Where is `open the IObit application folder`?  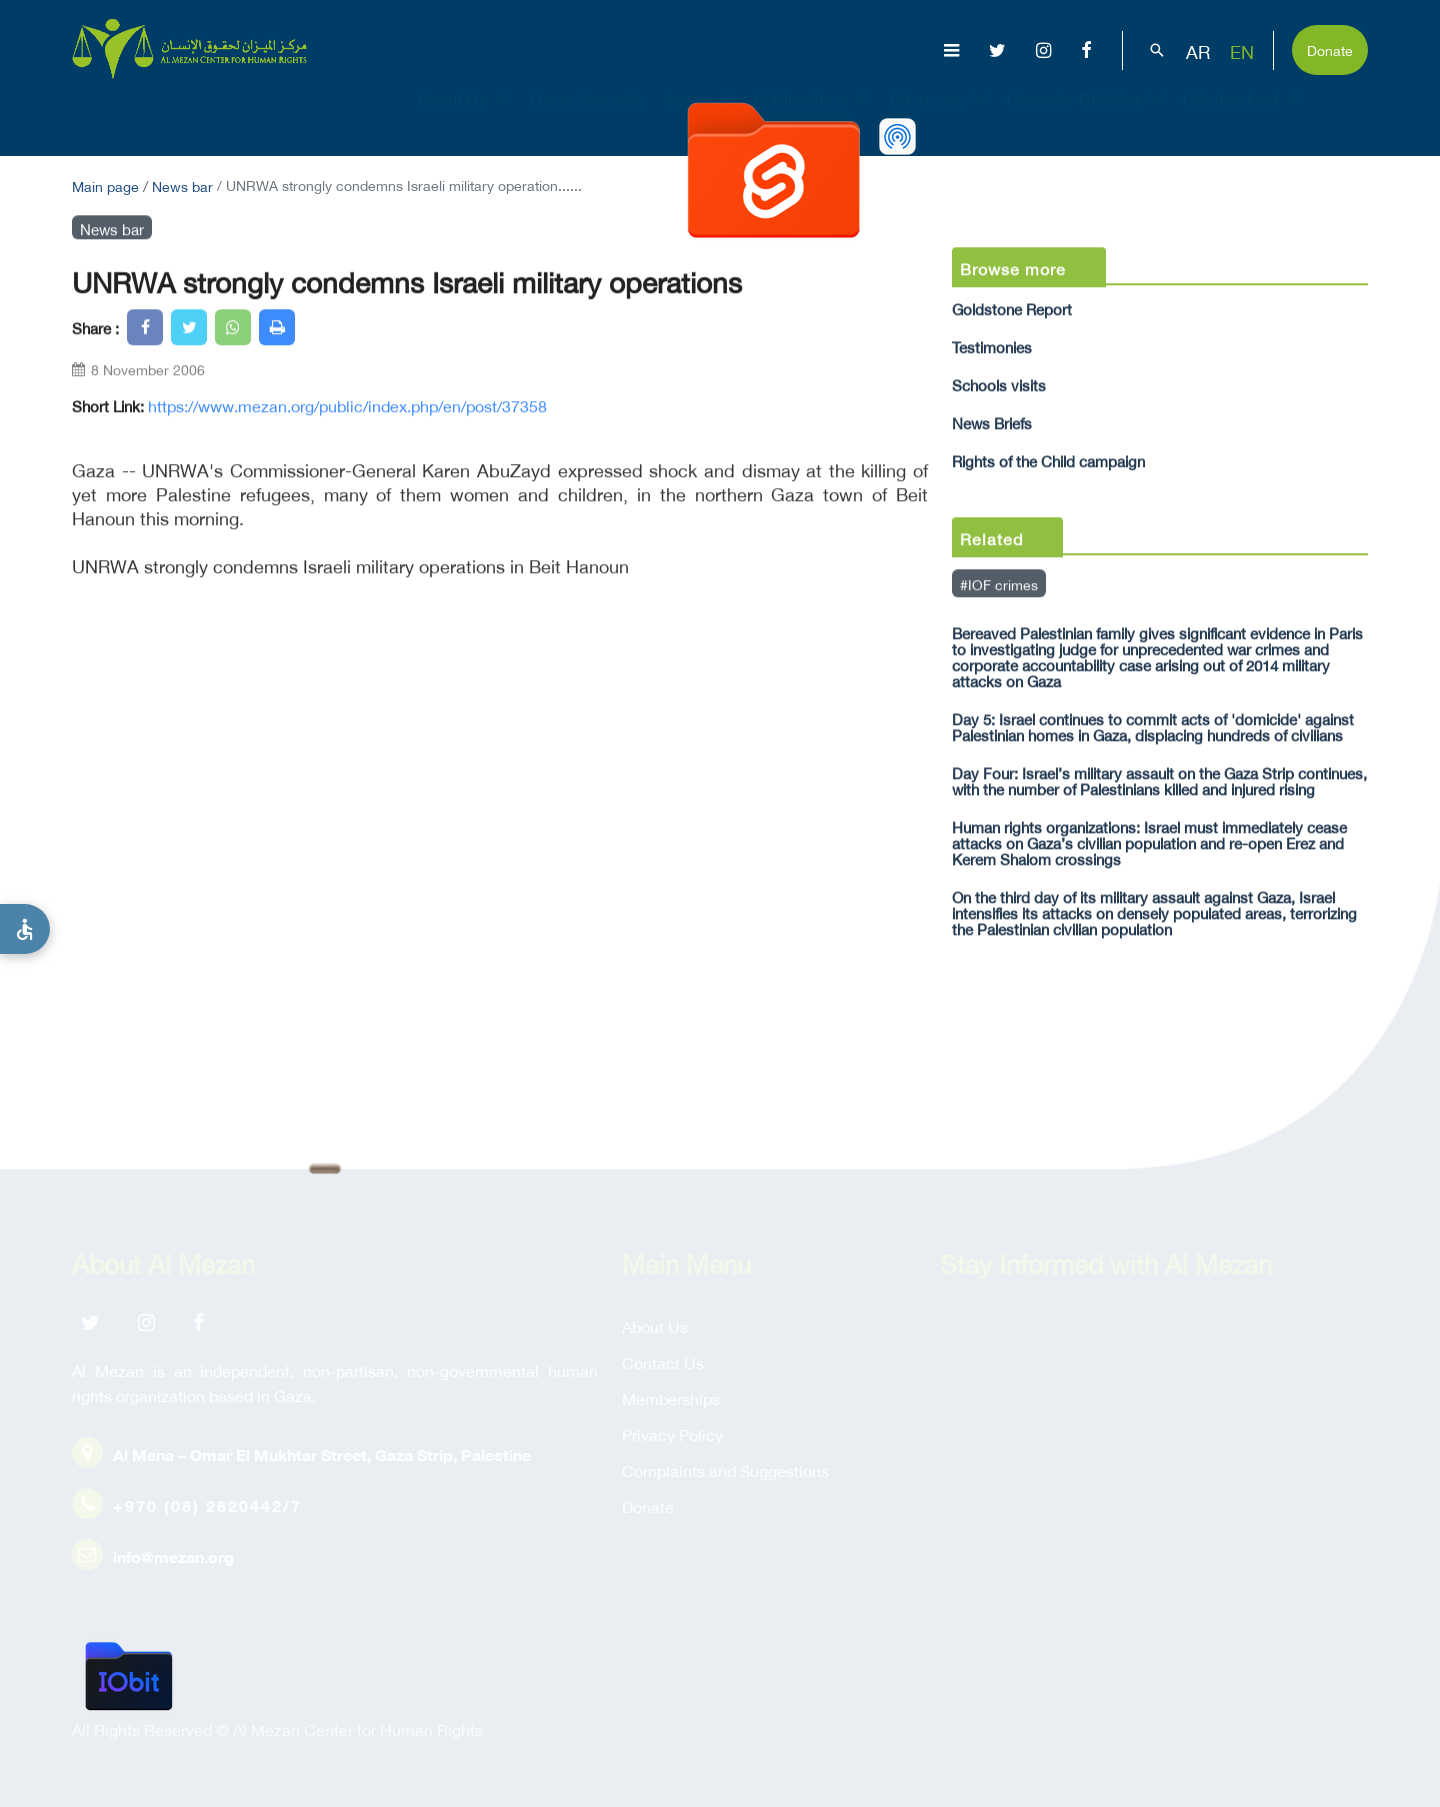
open the IObit application folder is located at coordinates (128, 1678).